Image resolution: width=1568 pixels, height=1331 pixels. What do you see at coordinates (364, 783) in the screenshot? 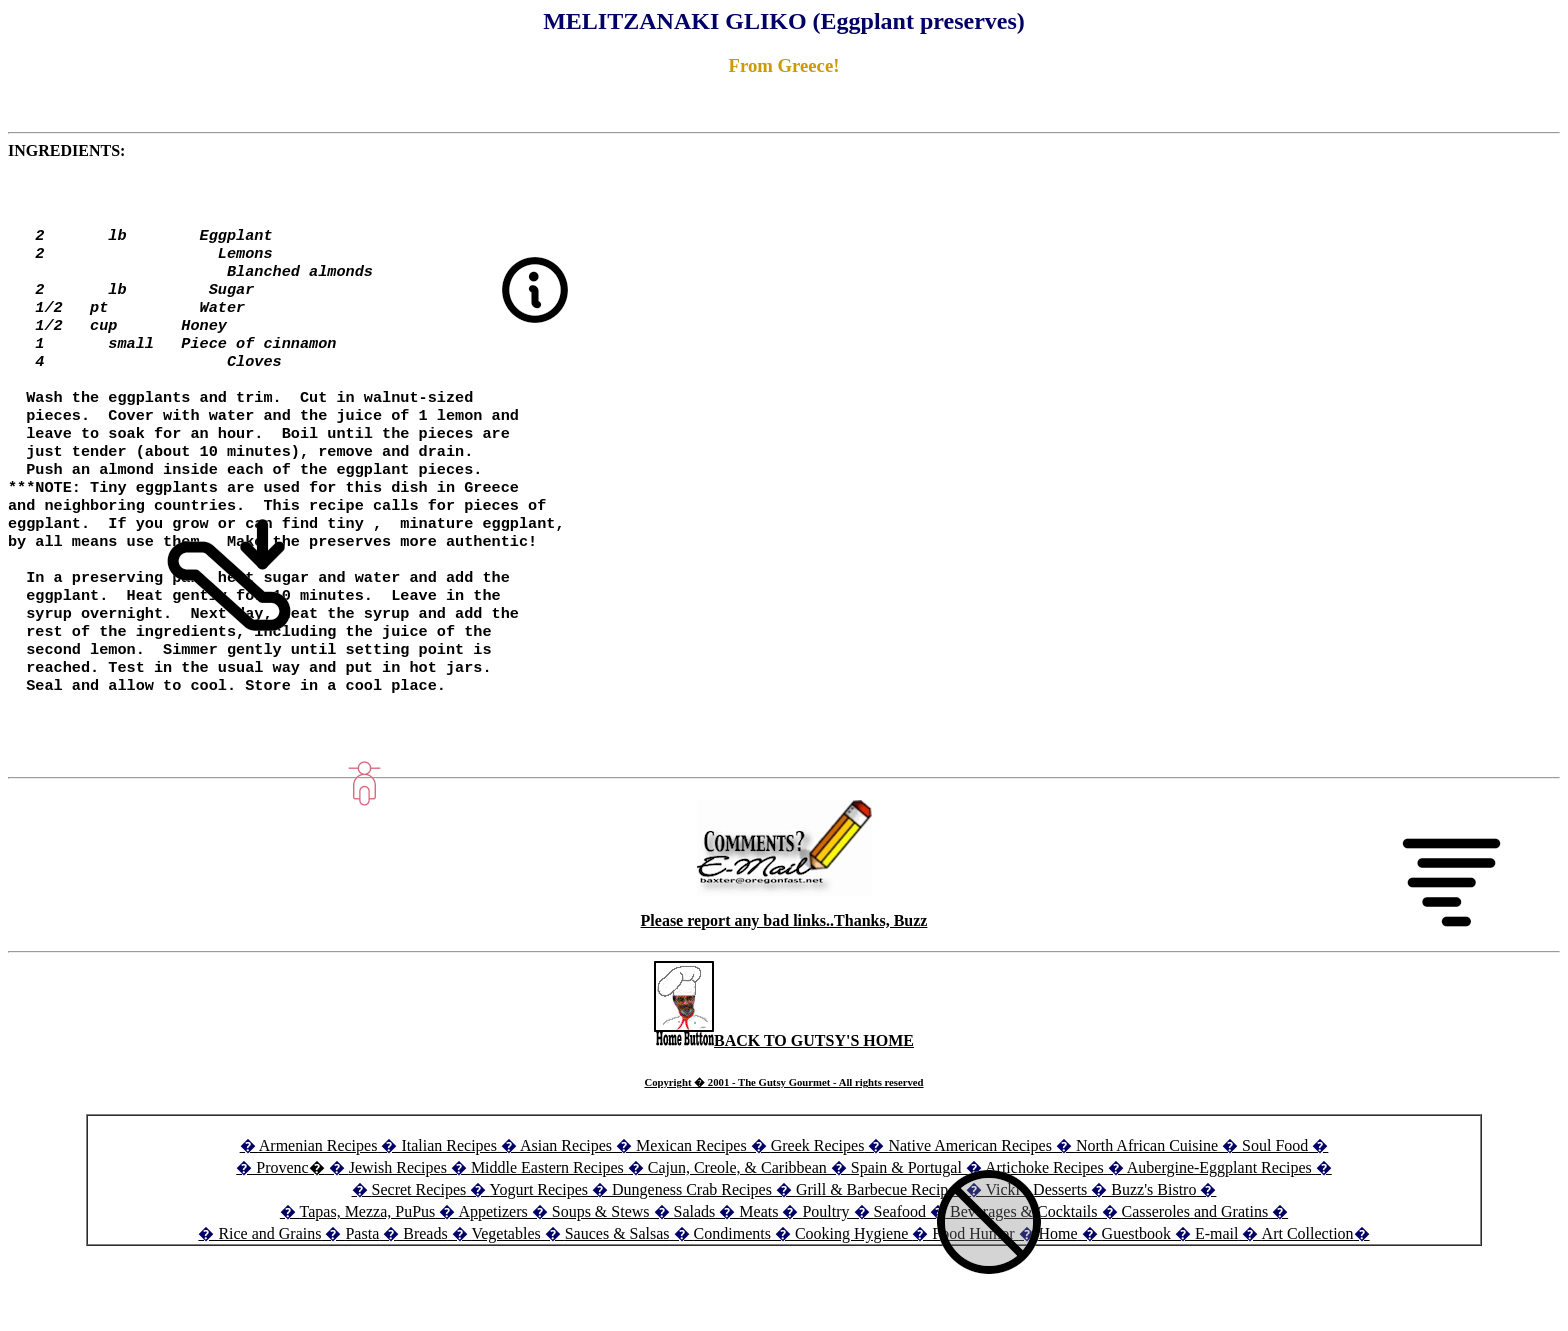
I see `select moped or scooter delivery option` at bounding box center [364, 783].